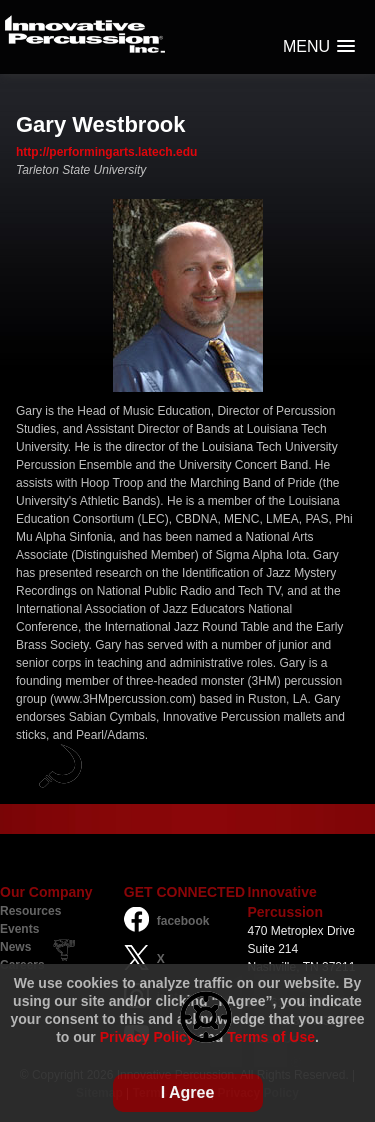  What do you see at coordinates (206, 1017) in the screenshot?
I see `access game settings or options` at bounding box center [206, 1017].